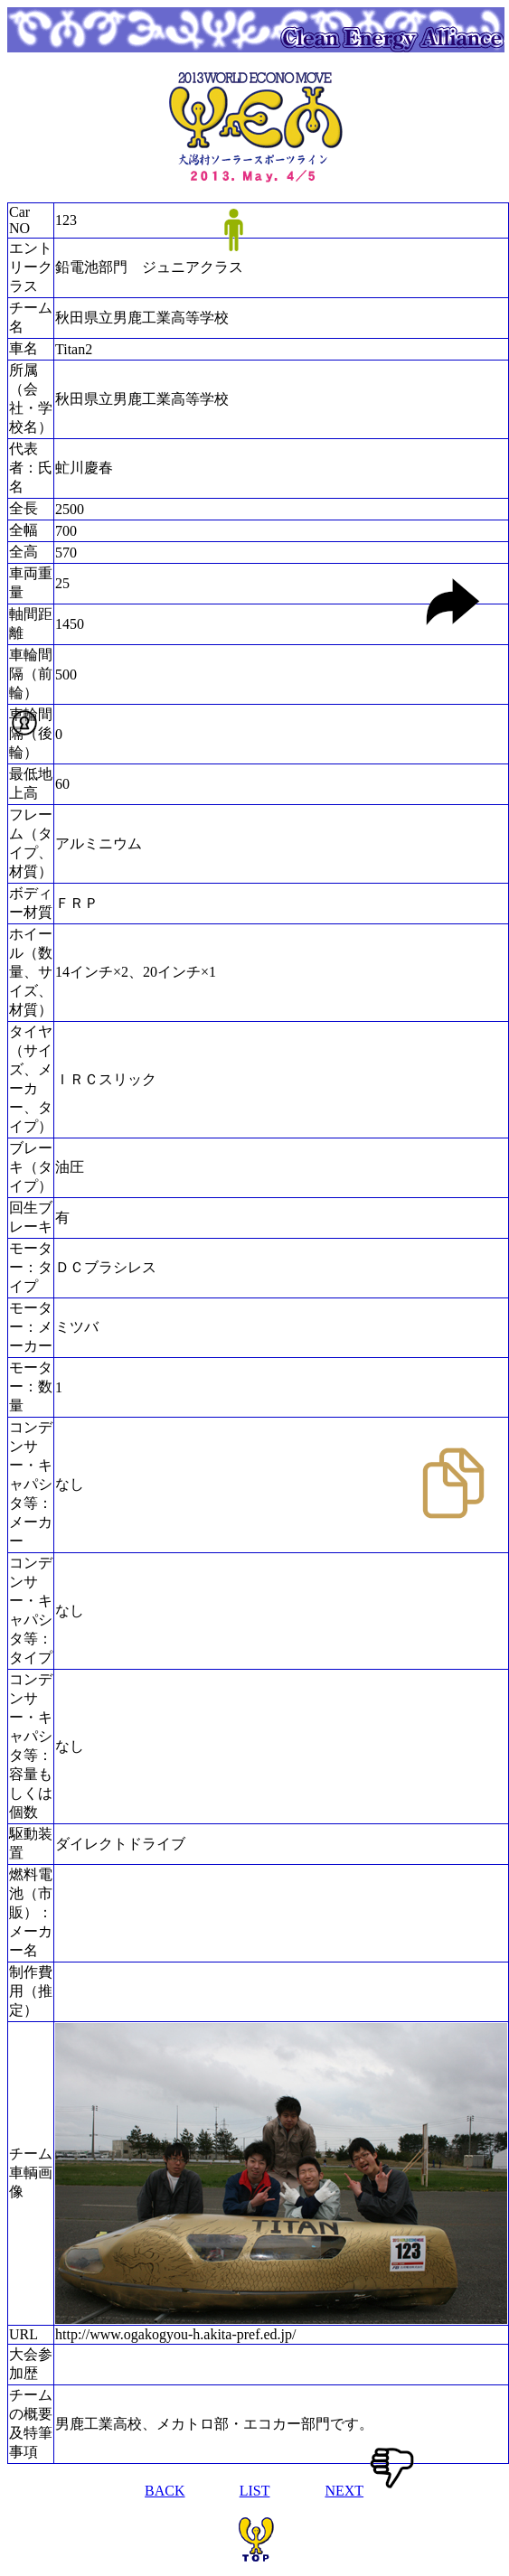 The width and height of the screenshot is (509, 2576). I want to click on access security or privacy settings, so click(24, 723).